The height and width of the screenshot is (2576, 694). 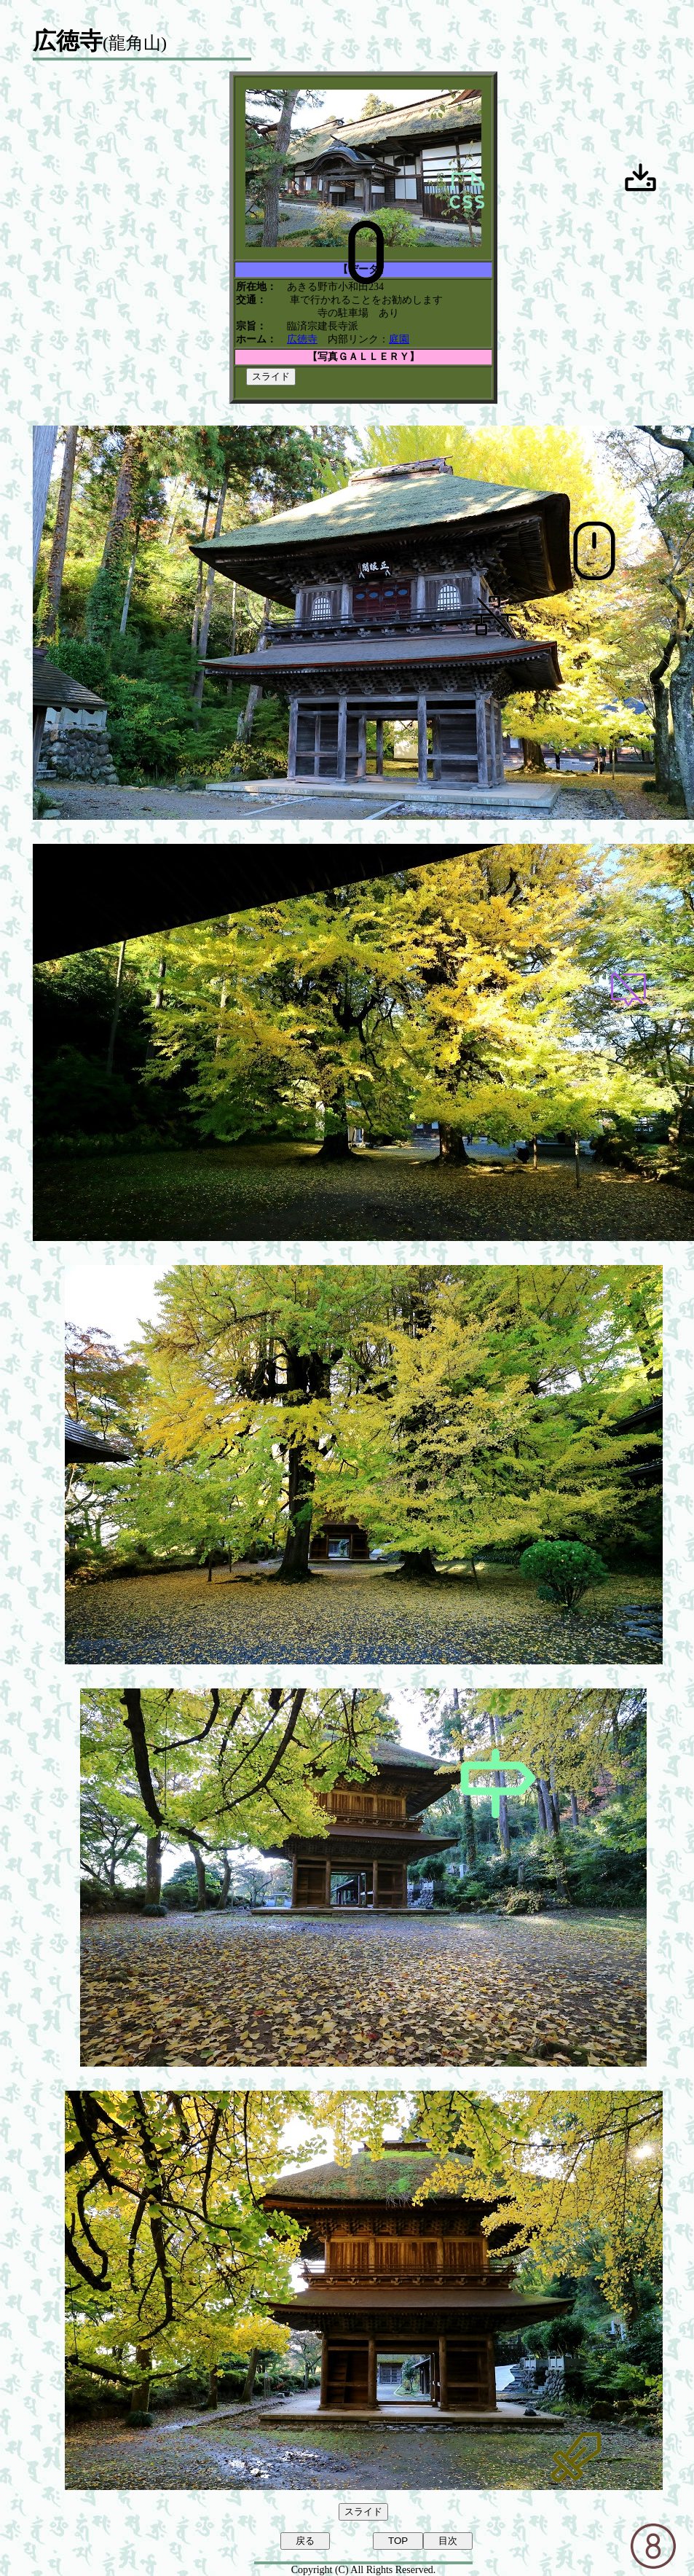 I want to click on mute or disable chat notifications, so click(x=628, y=988).